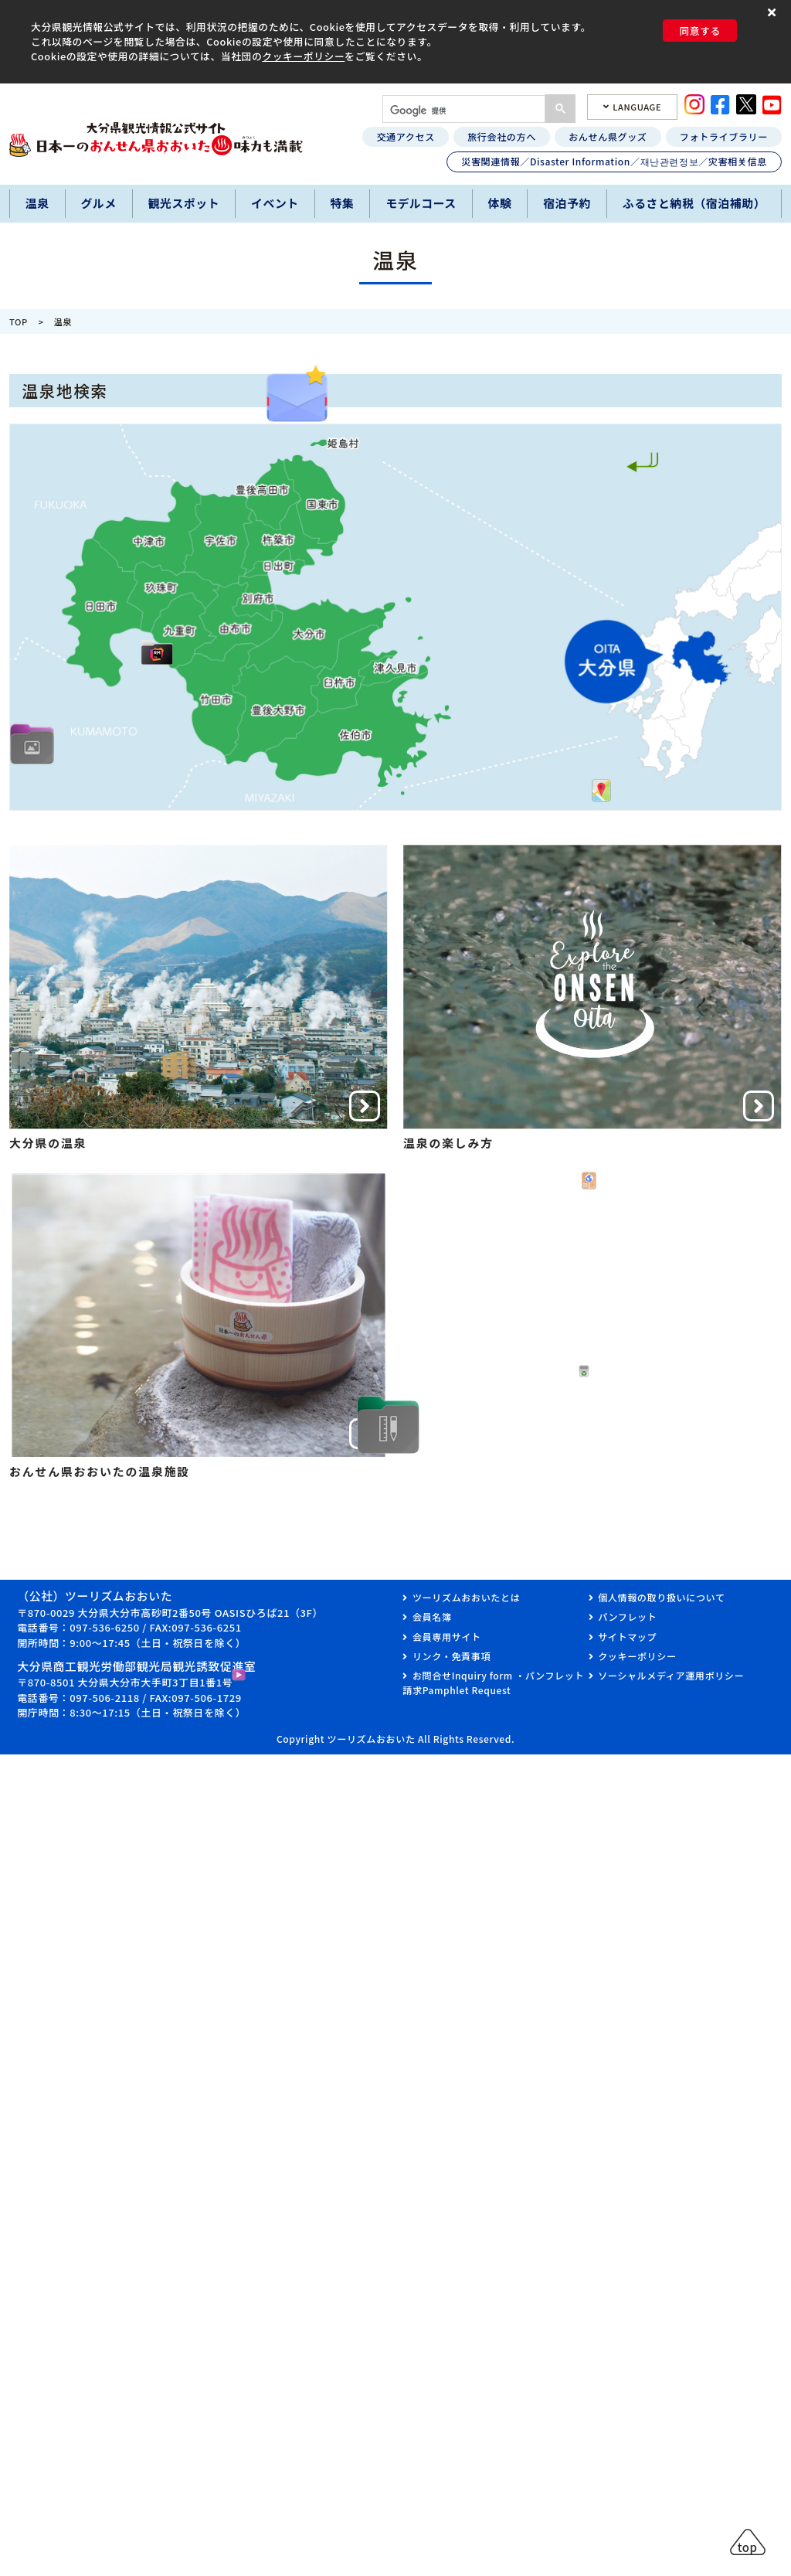 The image size is (791, 2576). Describe the element at coordinates (297, 397) in the screenshot. I see `indicates unread email in your inbox` at that location.